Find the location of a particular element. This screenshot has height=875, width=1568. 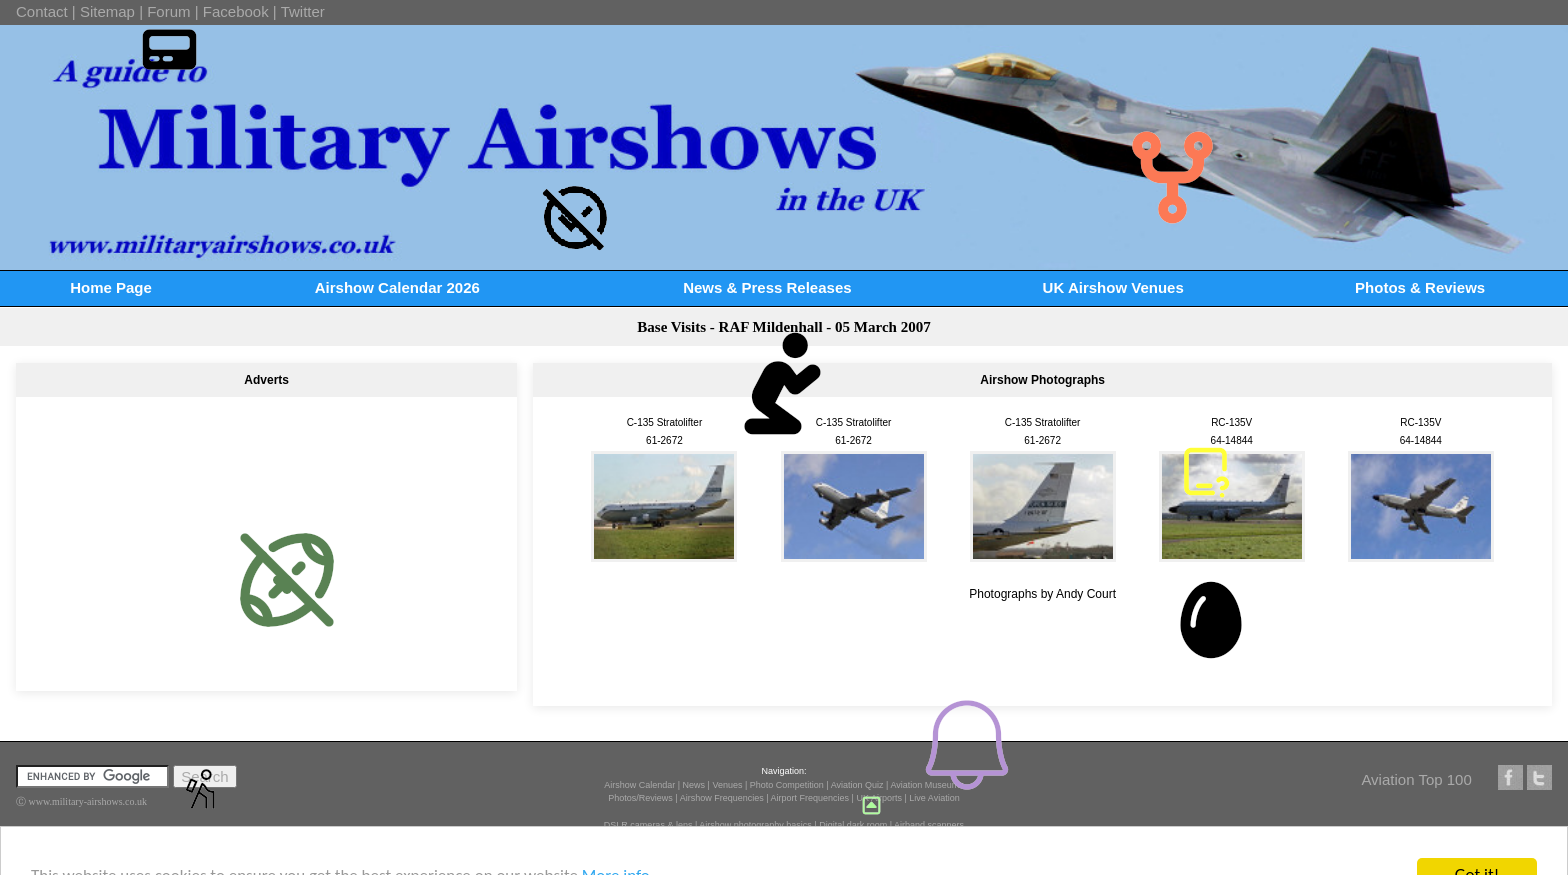

indicates pager or beeper device is located at coordinates (169, 49).